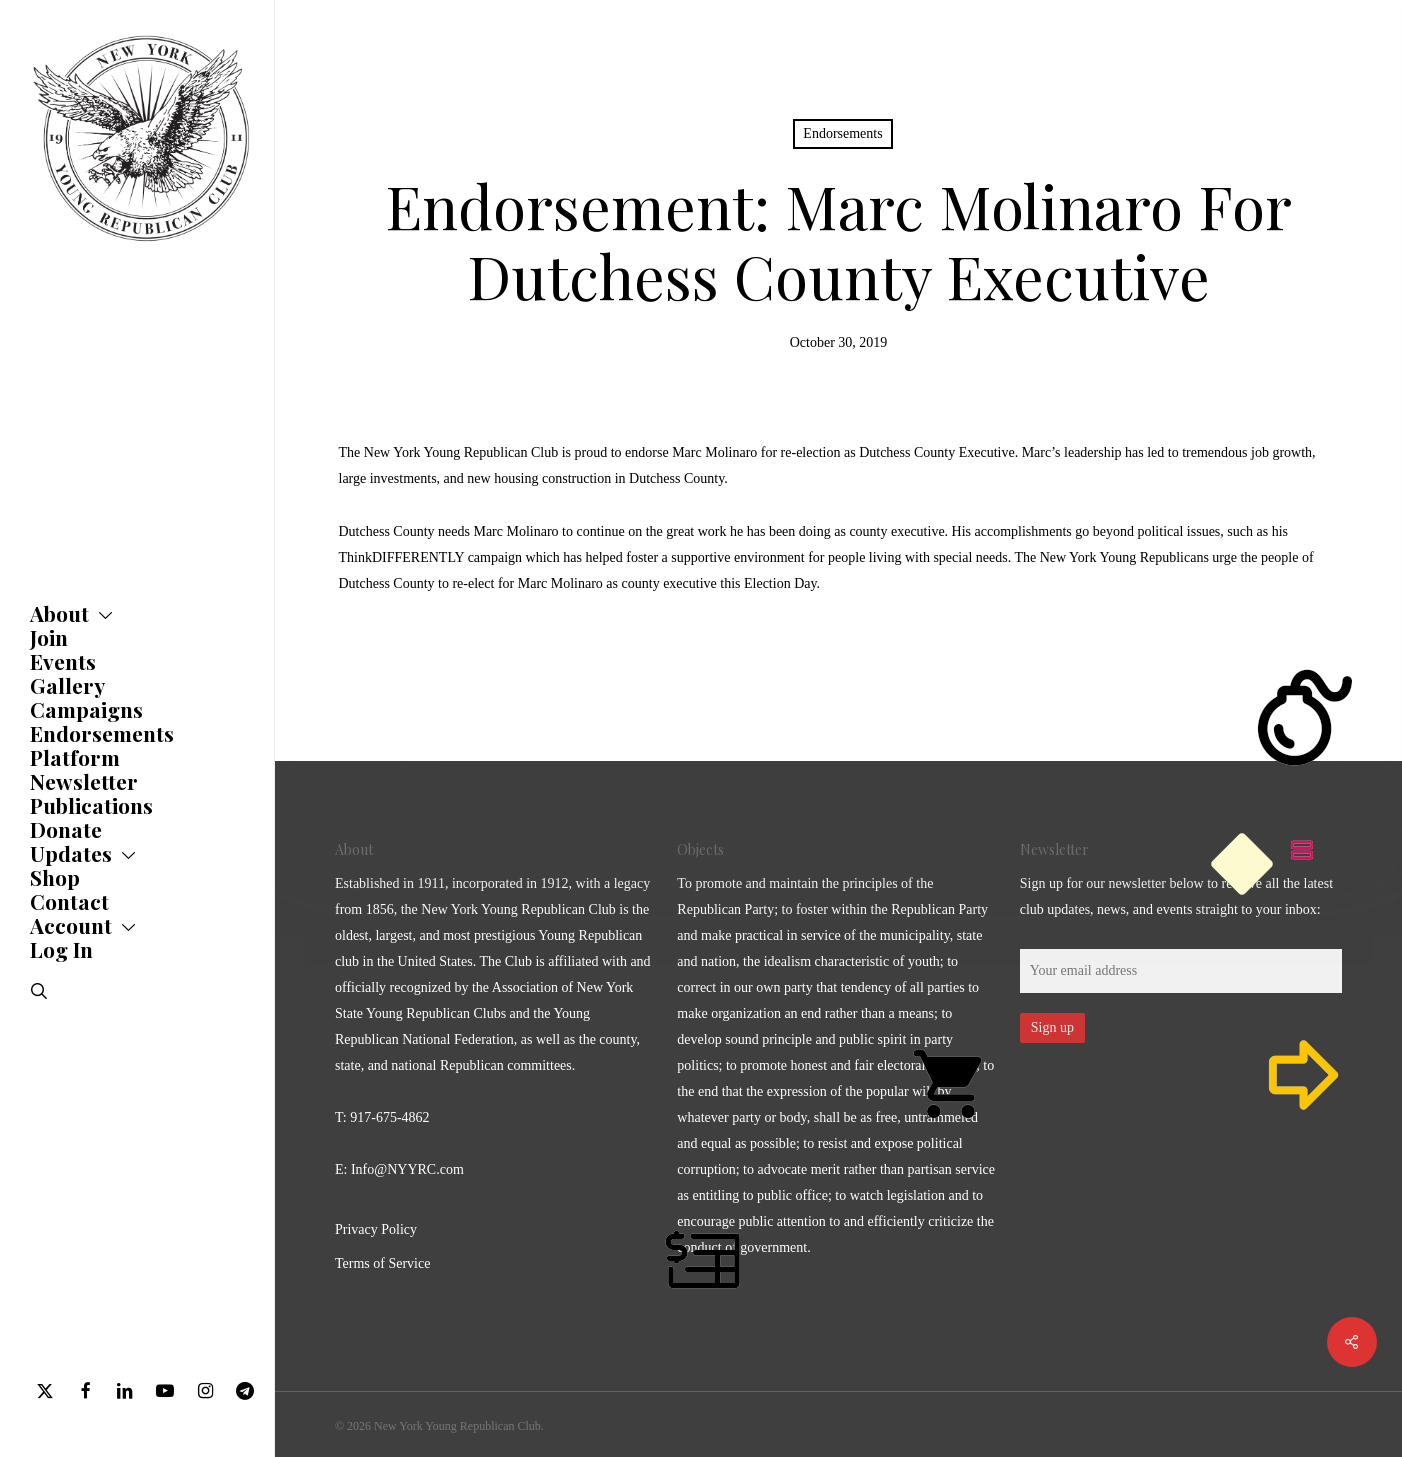 The image size is (1402, 1457). I want to click on go forward or proceed to the next step, so click(1301, 1075).